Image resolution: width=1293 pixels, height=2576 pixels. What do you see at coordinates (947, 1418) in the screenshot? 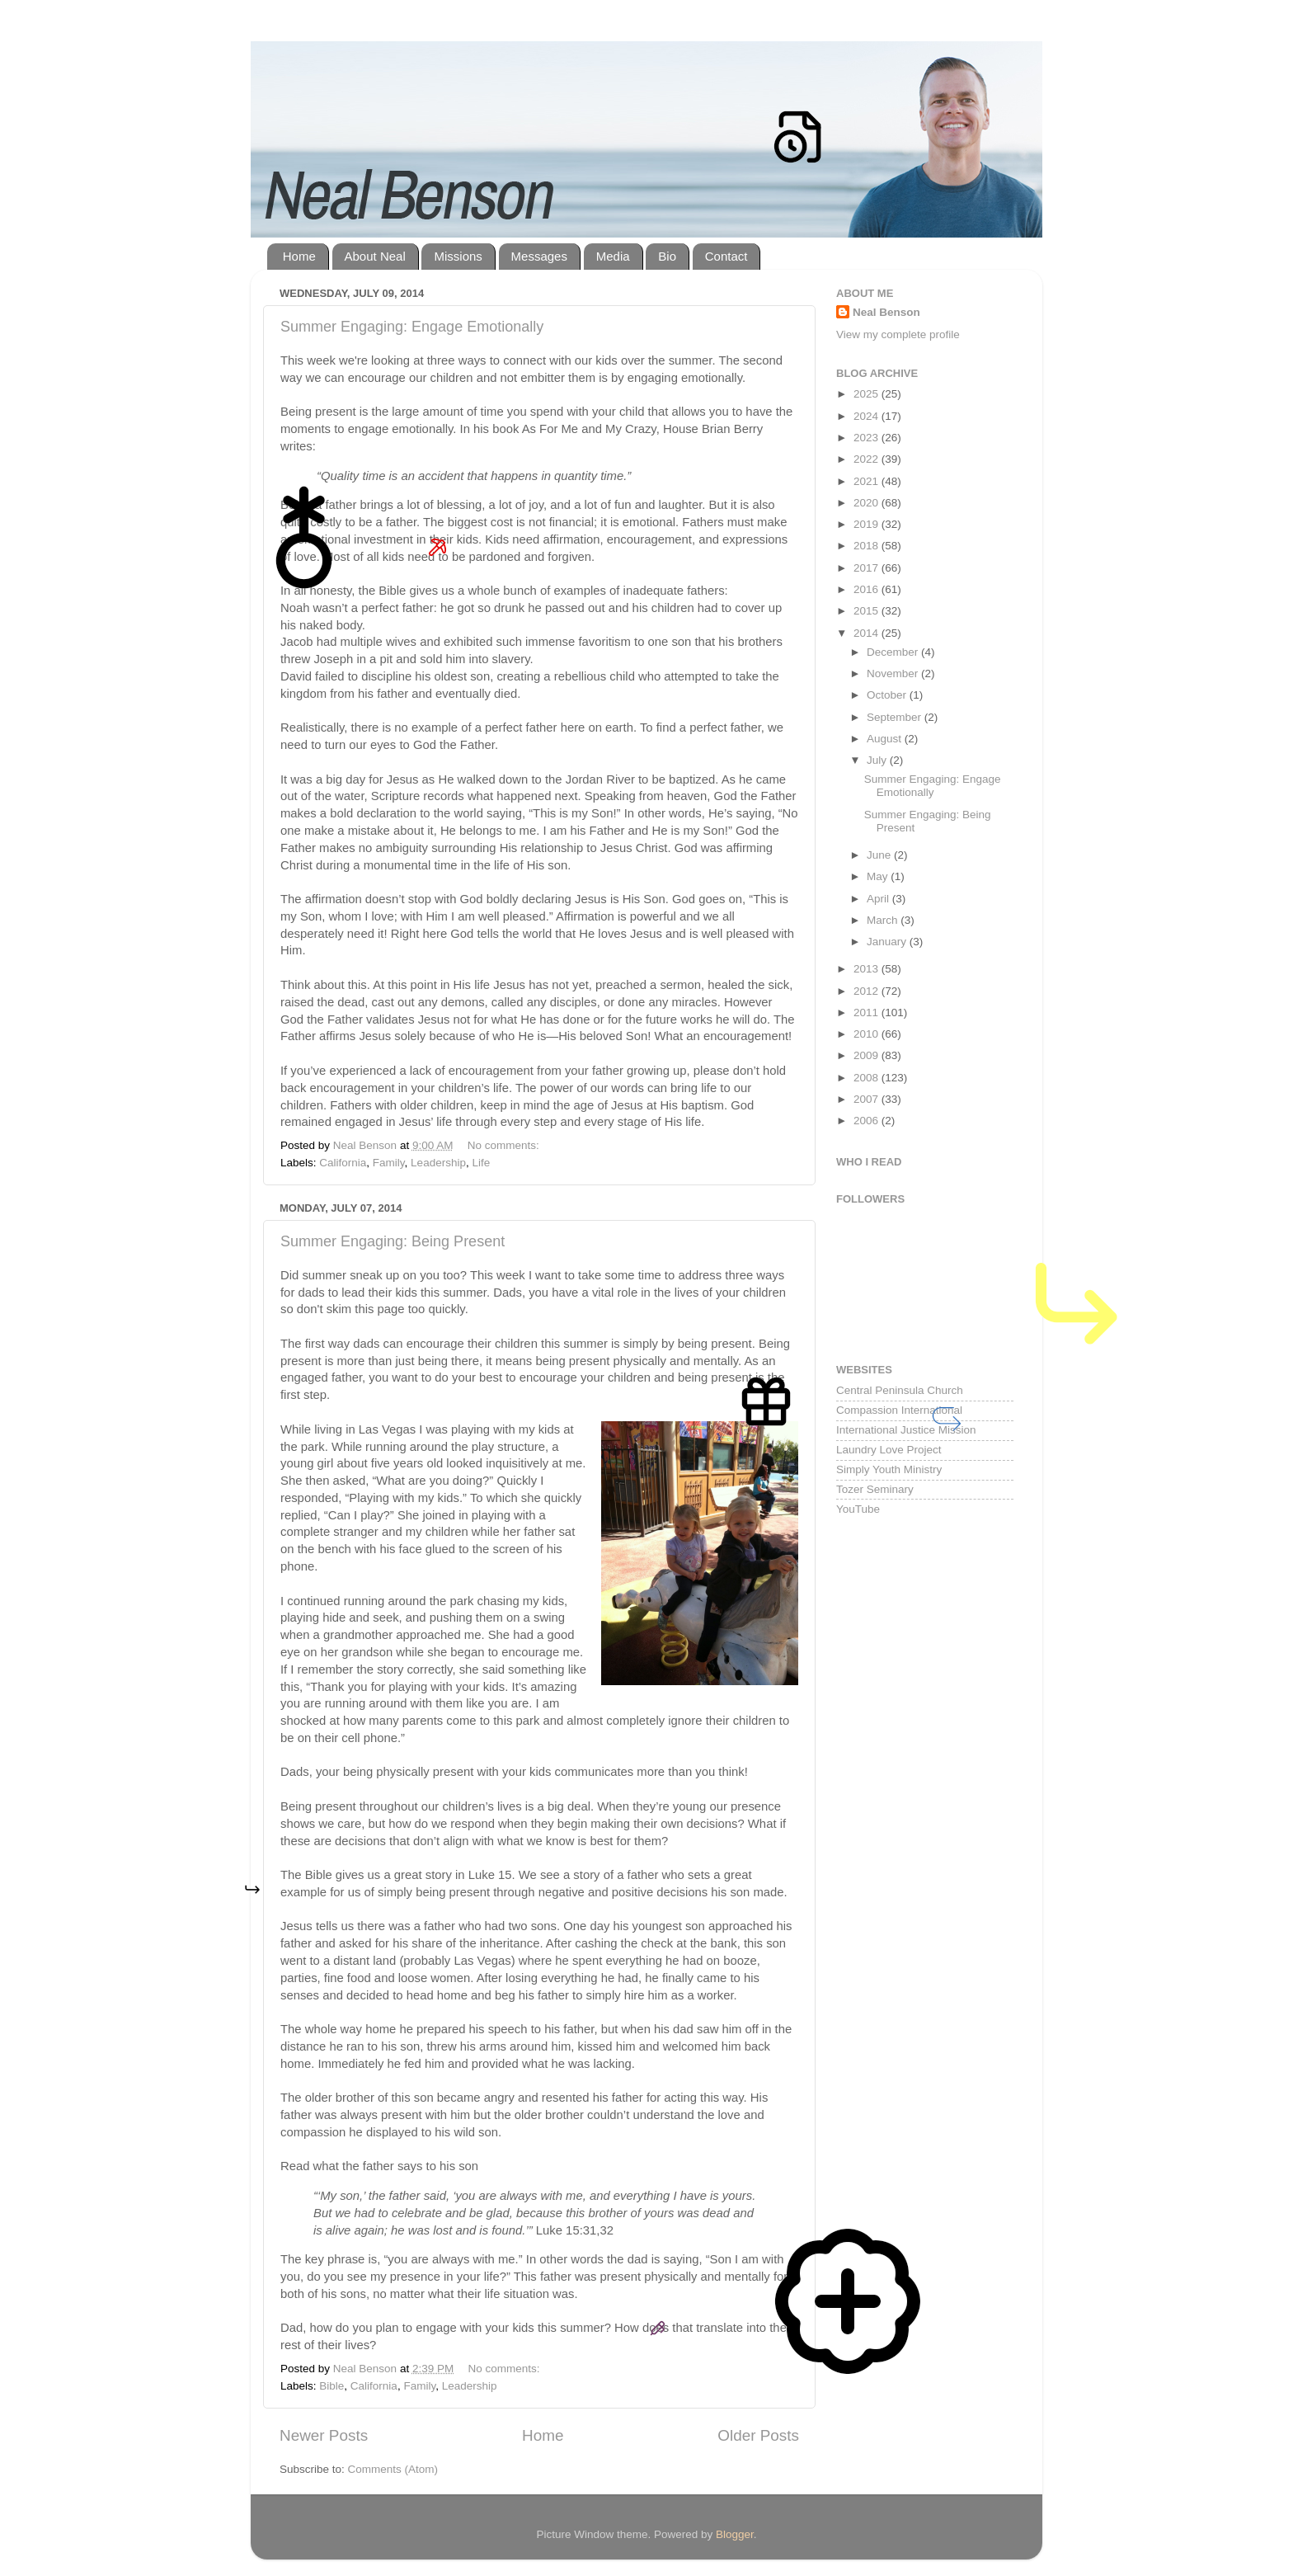
I see `redo or repeat last action` at bounding box center [947, 1418].